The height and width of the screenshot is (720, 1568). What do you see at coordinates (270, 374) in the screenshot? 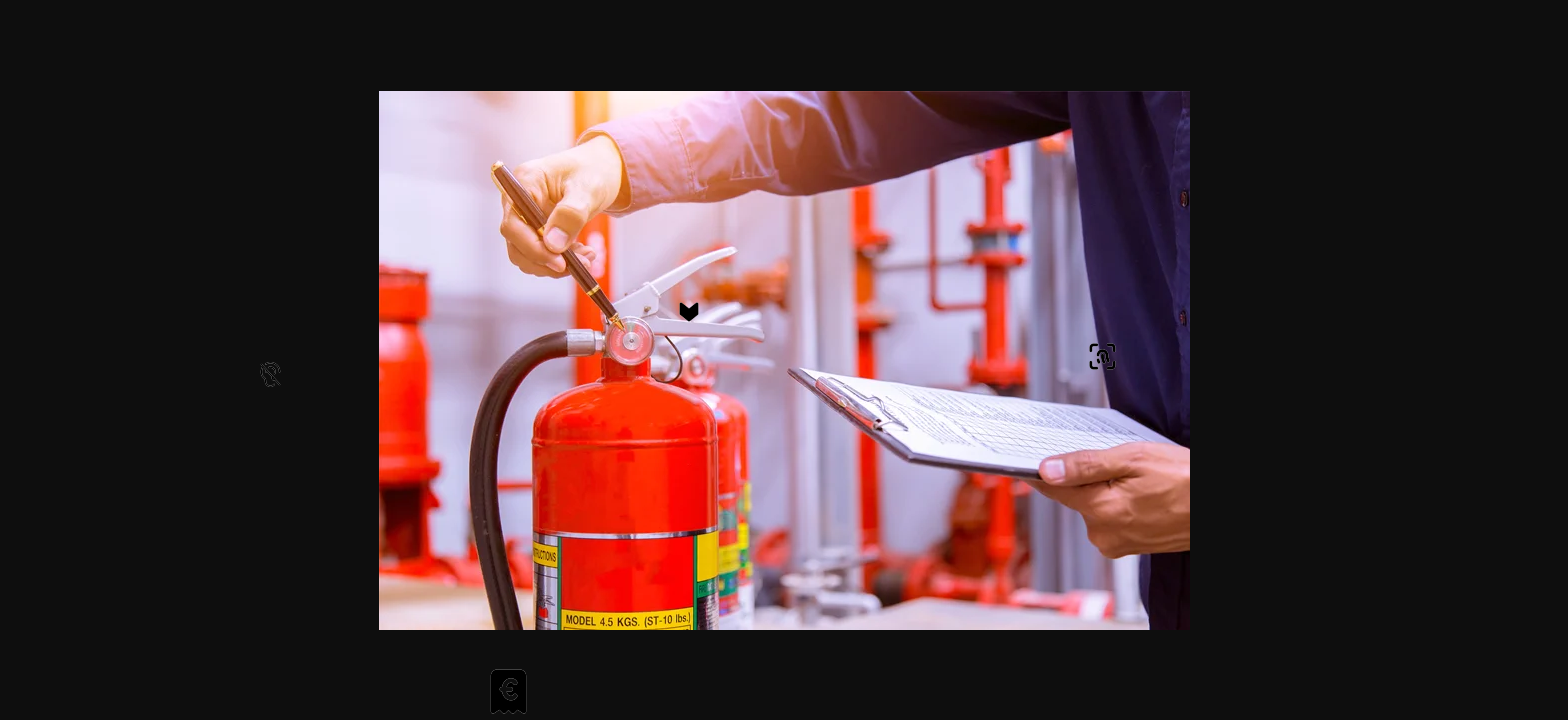
I see `mute or disable audio/sound` at bounding box center [270, 374].